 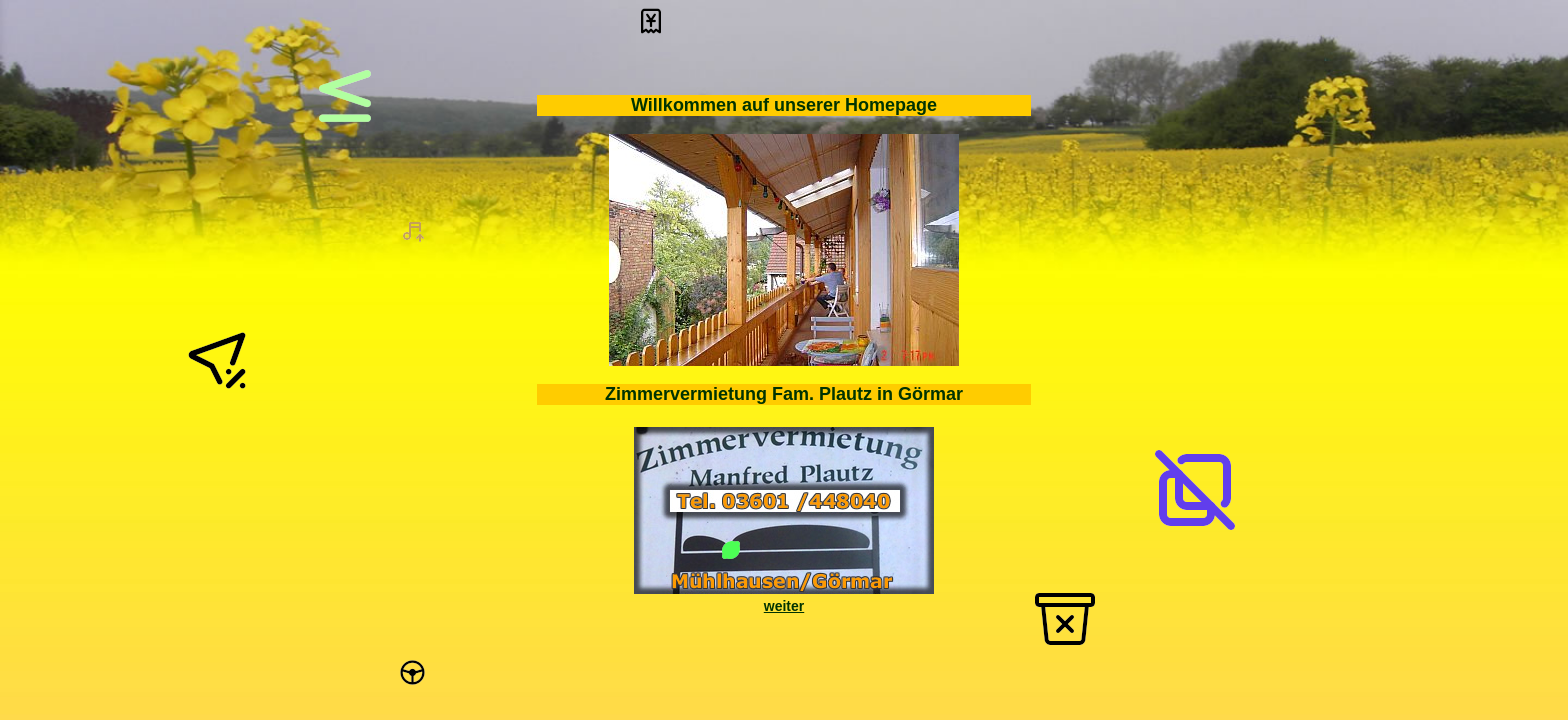 What do you see at coordinates (1065, 619) in the screenshot?
I see `delete selected item` at bounding box center [1065, 619].